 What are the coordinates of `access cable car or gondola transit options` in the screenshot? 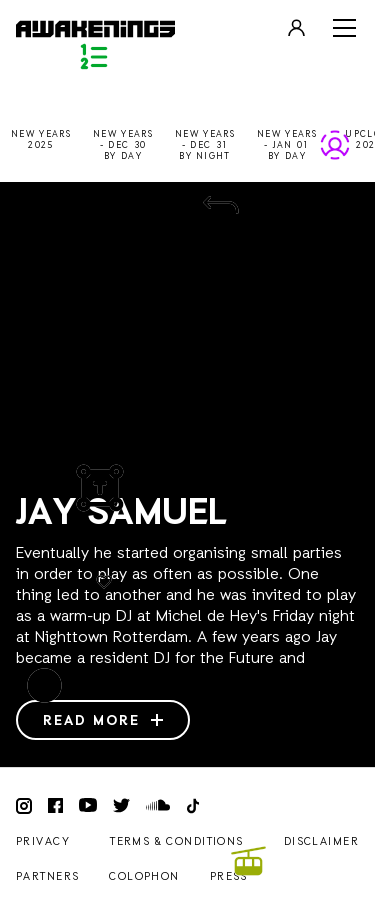 It's located at (248, 861).